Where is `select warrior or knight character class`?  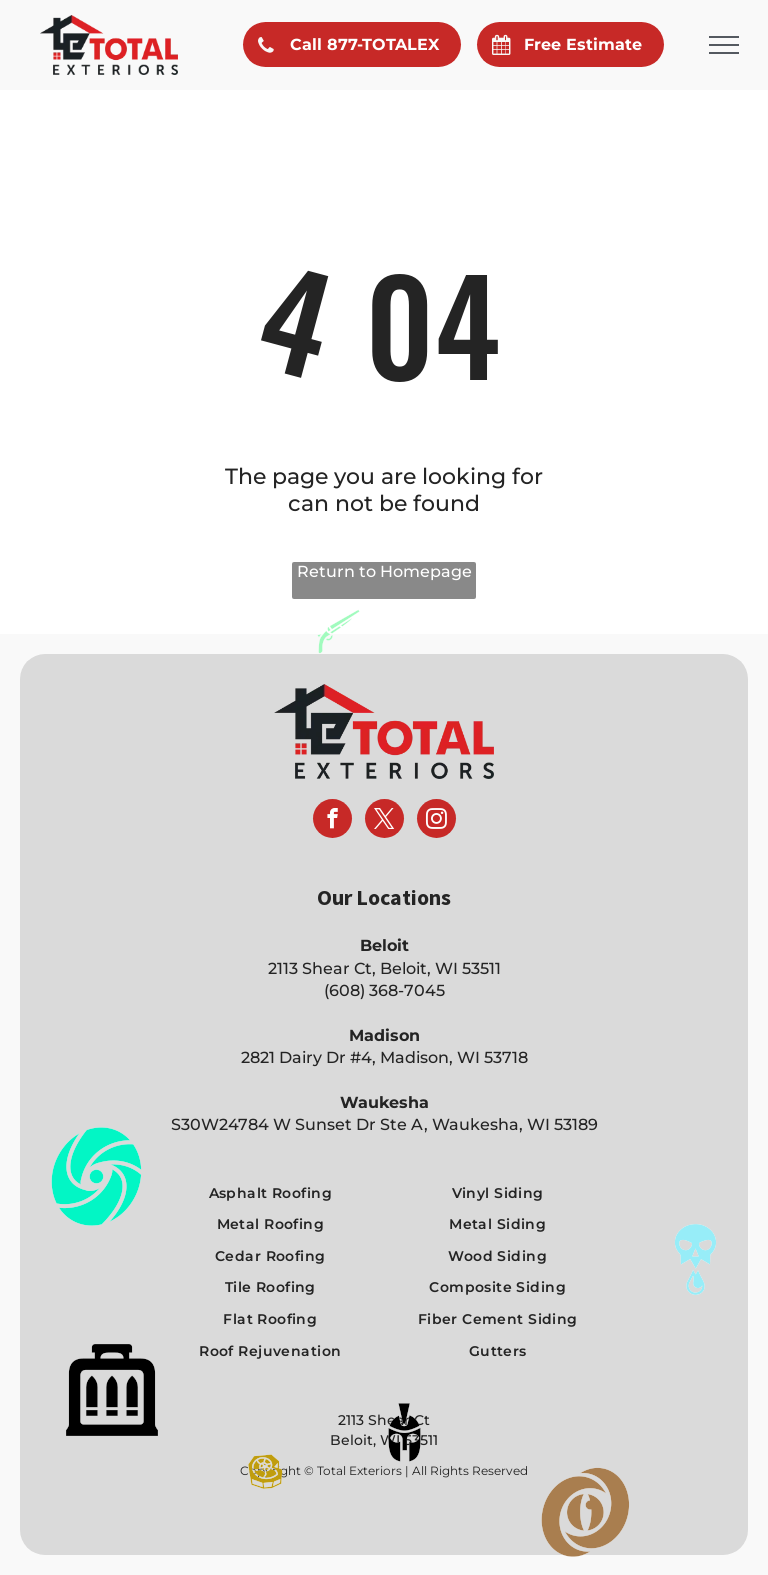 select warrior or knight character class is located at coordinates (404, 1432).